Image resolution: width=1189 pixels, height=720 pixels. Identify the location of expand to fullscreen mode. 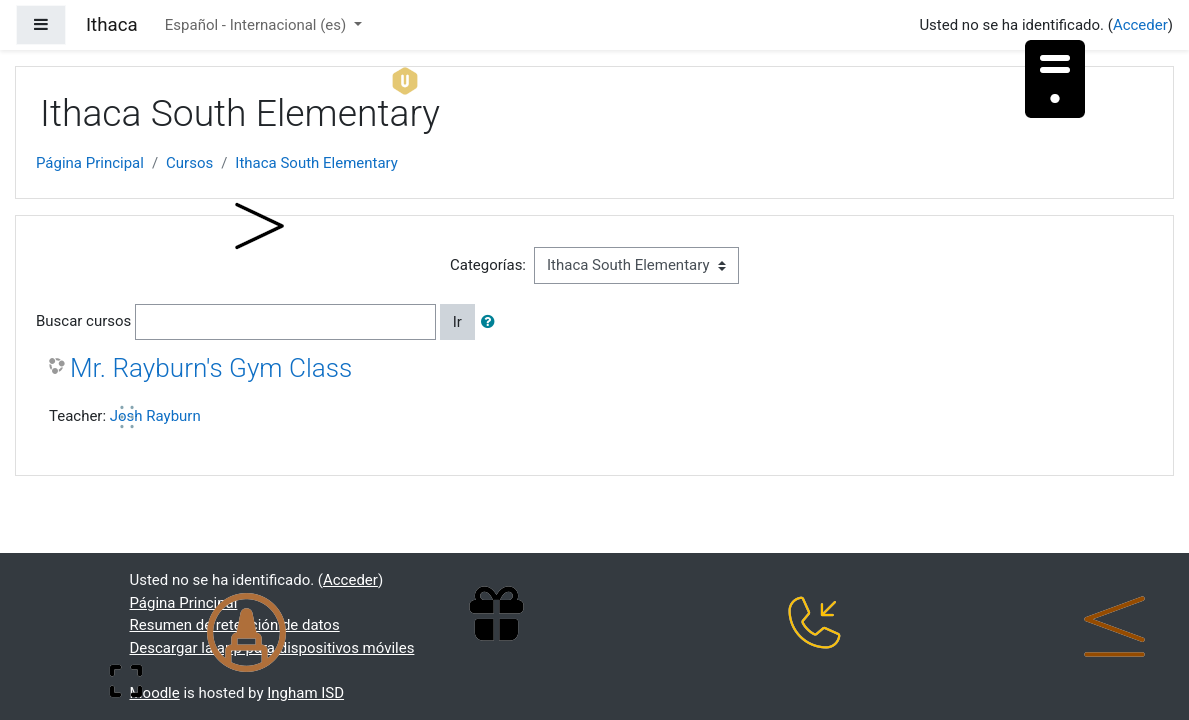
(126, 681).